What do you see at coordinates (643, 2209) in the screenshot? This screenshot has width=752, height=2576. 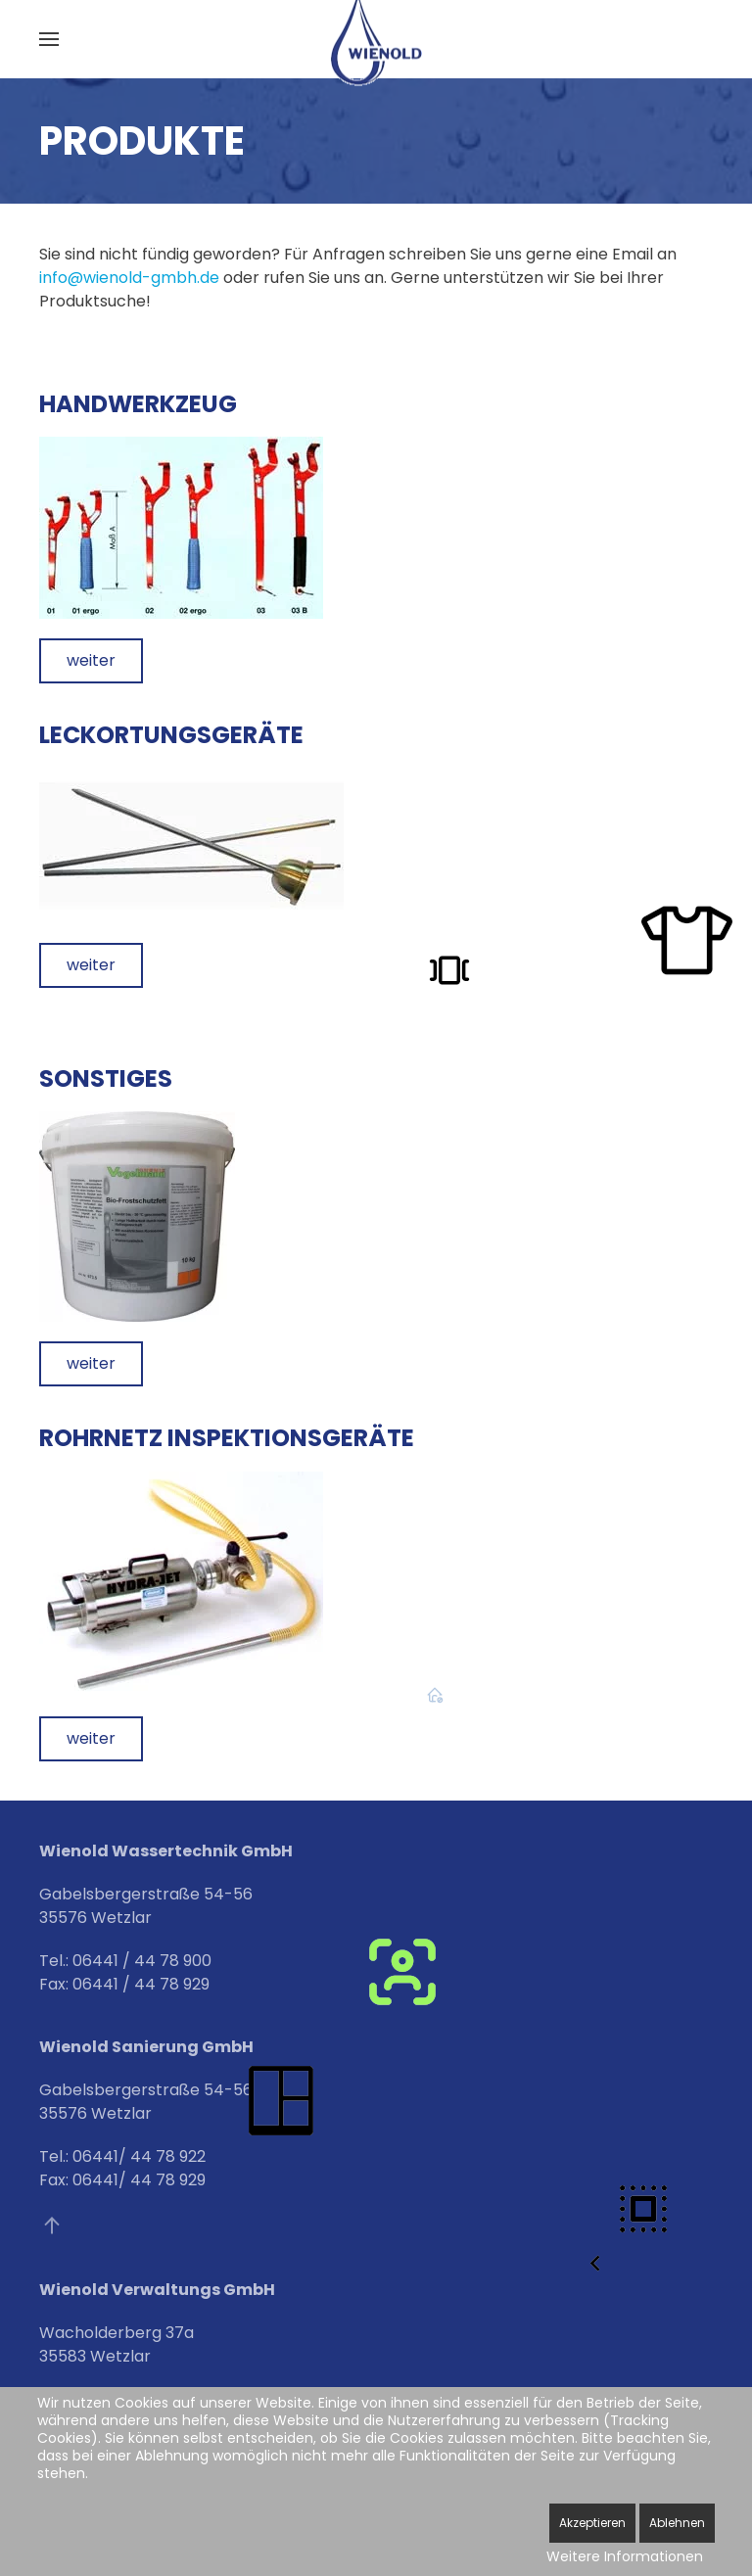 I see `adjust margin spacing around an element` at bounding box center [643, 2209].